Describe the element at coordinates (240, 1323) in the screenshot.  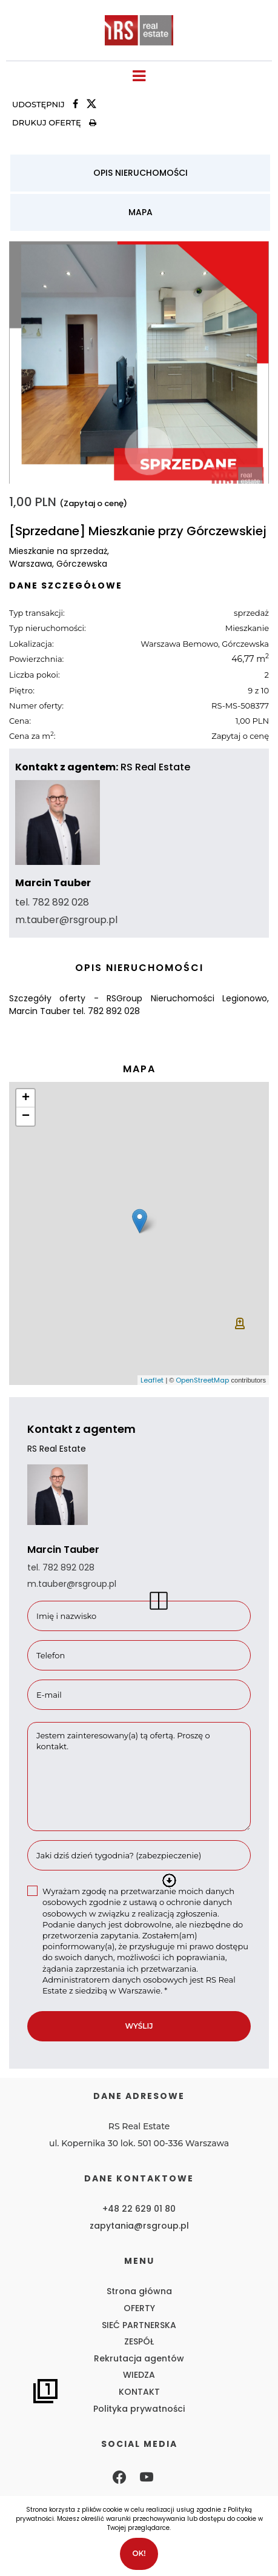
I see `indicates a memorial or cemetery location` at that location.